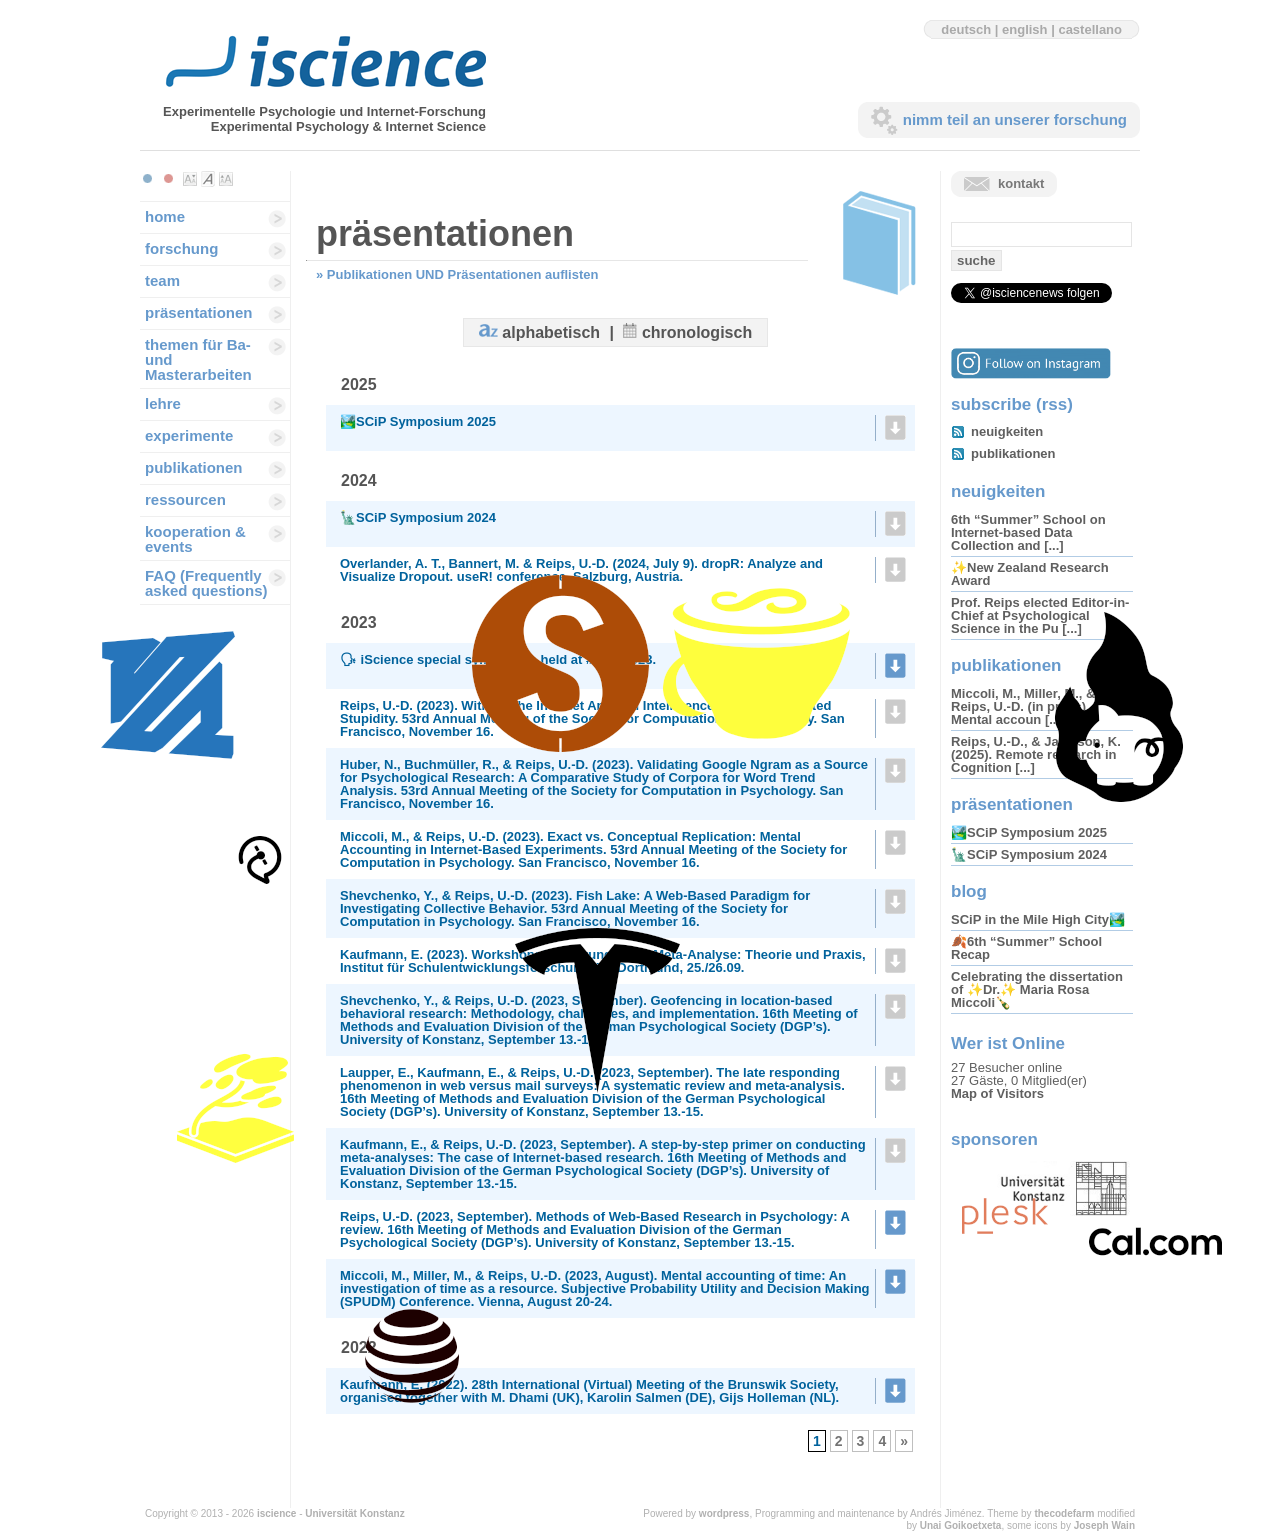 The image size is (1280, 1532). I want to click on plesk web hosting control panel logo, so click(1005, 1216).